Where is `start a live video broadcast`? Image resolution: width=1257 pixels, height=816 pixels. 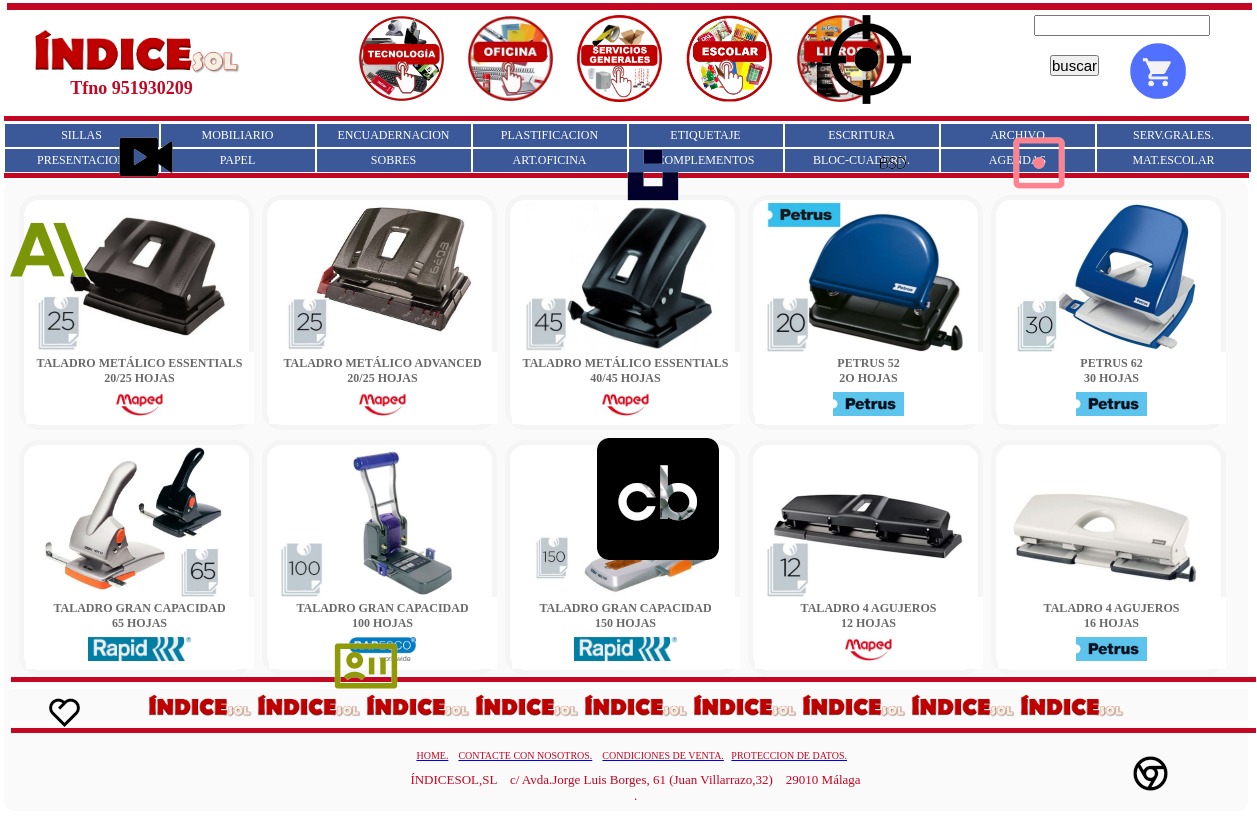
start a live video broadcast is located at coordinates (146, 157).